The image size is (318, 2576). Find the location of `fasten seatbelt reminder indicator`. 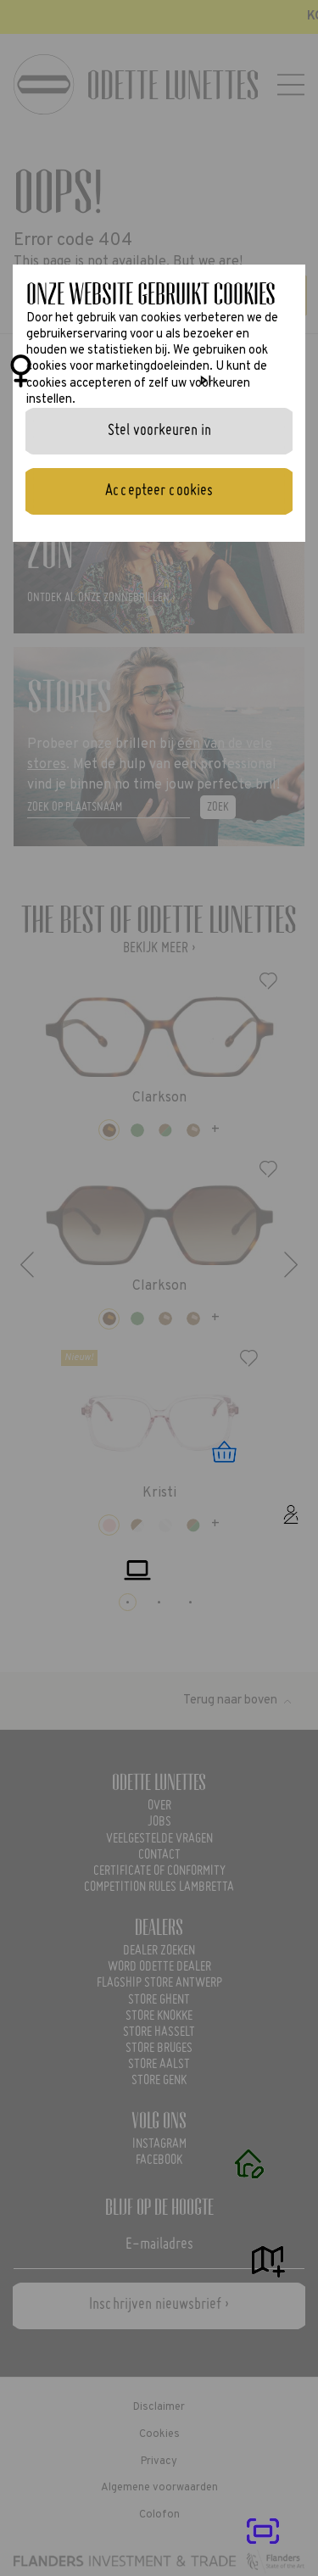

fasten seatbelt reminder indicator is located at coordinates (291, 1514).